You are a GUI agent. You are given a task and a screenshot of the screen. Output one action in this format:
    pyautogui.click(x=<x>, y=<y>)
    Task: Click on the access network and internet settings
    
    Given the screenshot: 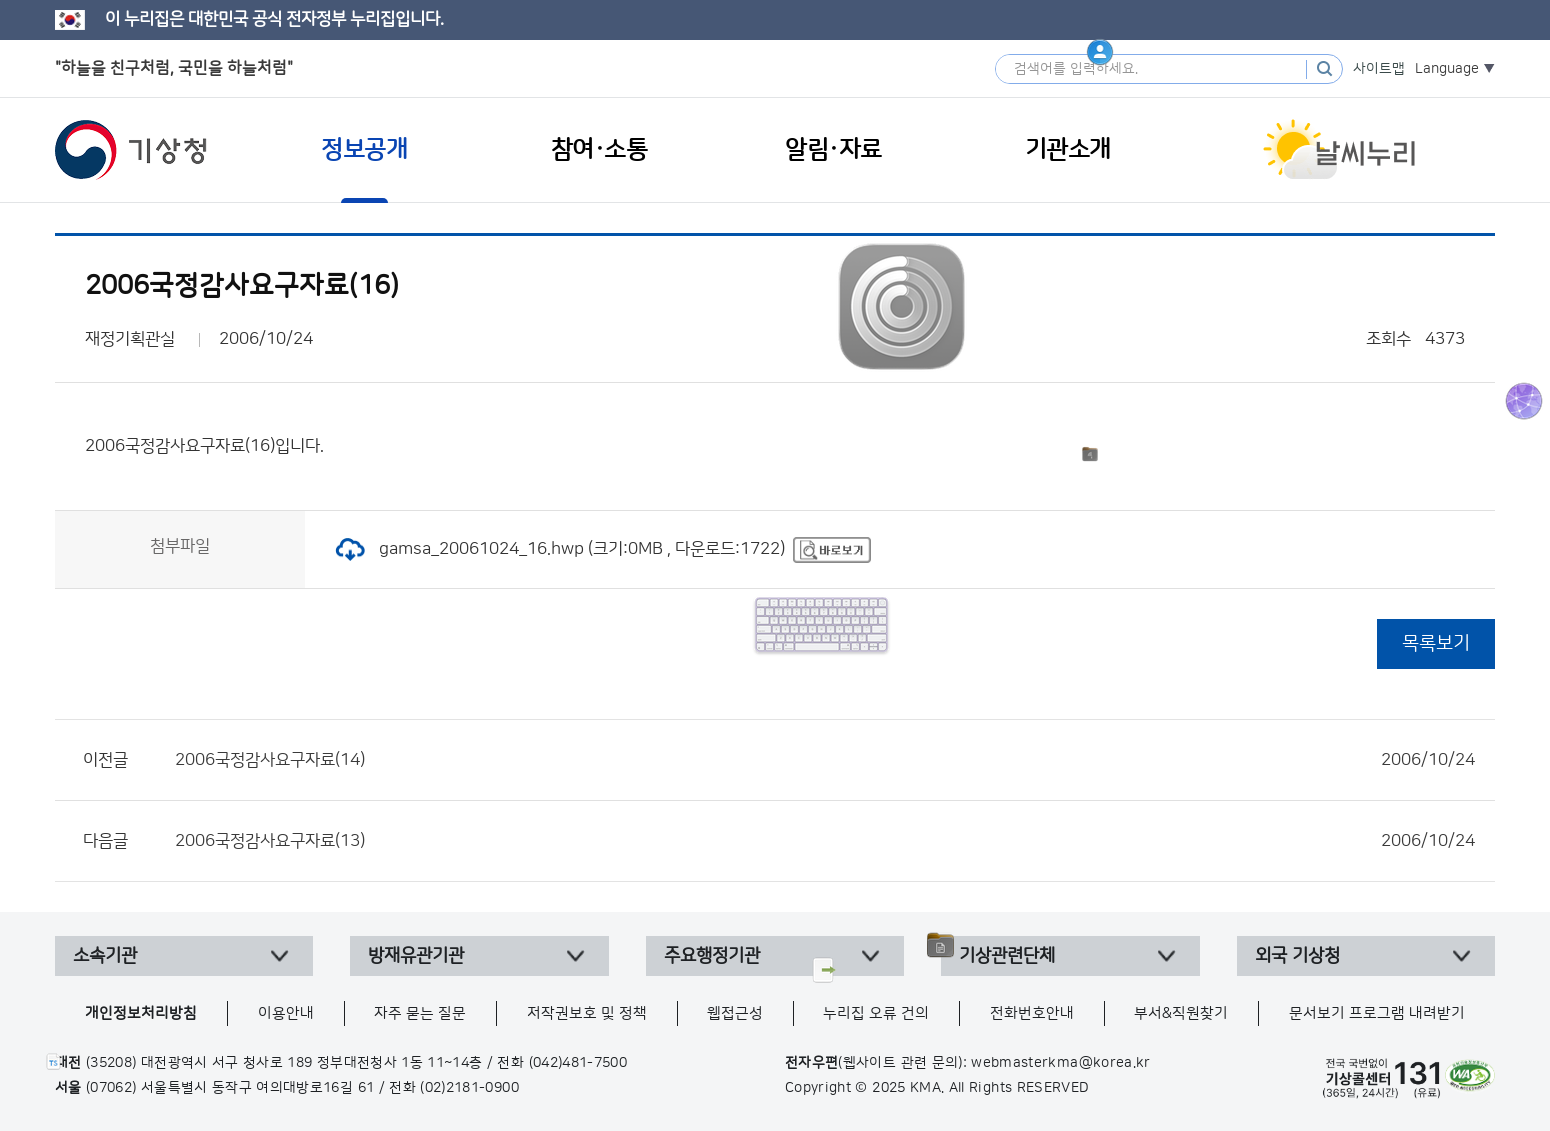 What is the action you would take?
    pyautogui.click(x=1524, y=401)
    